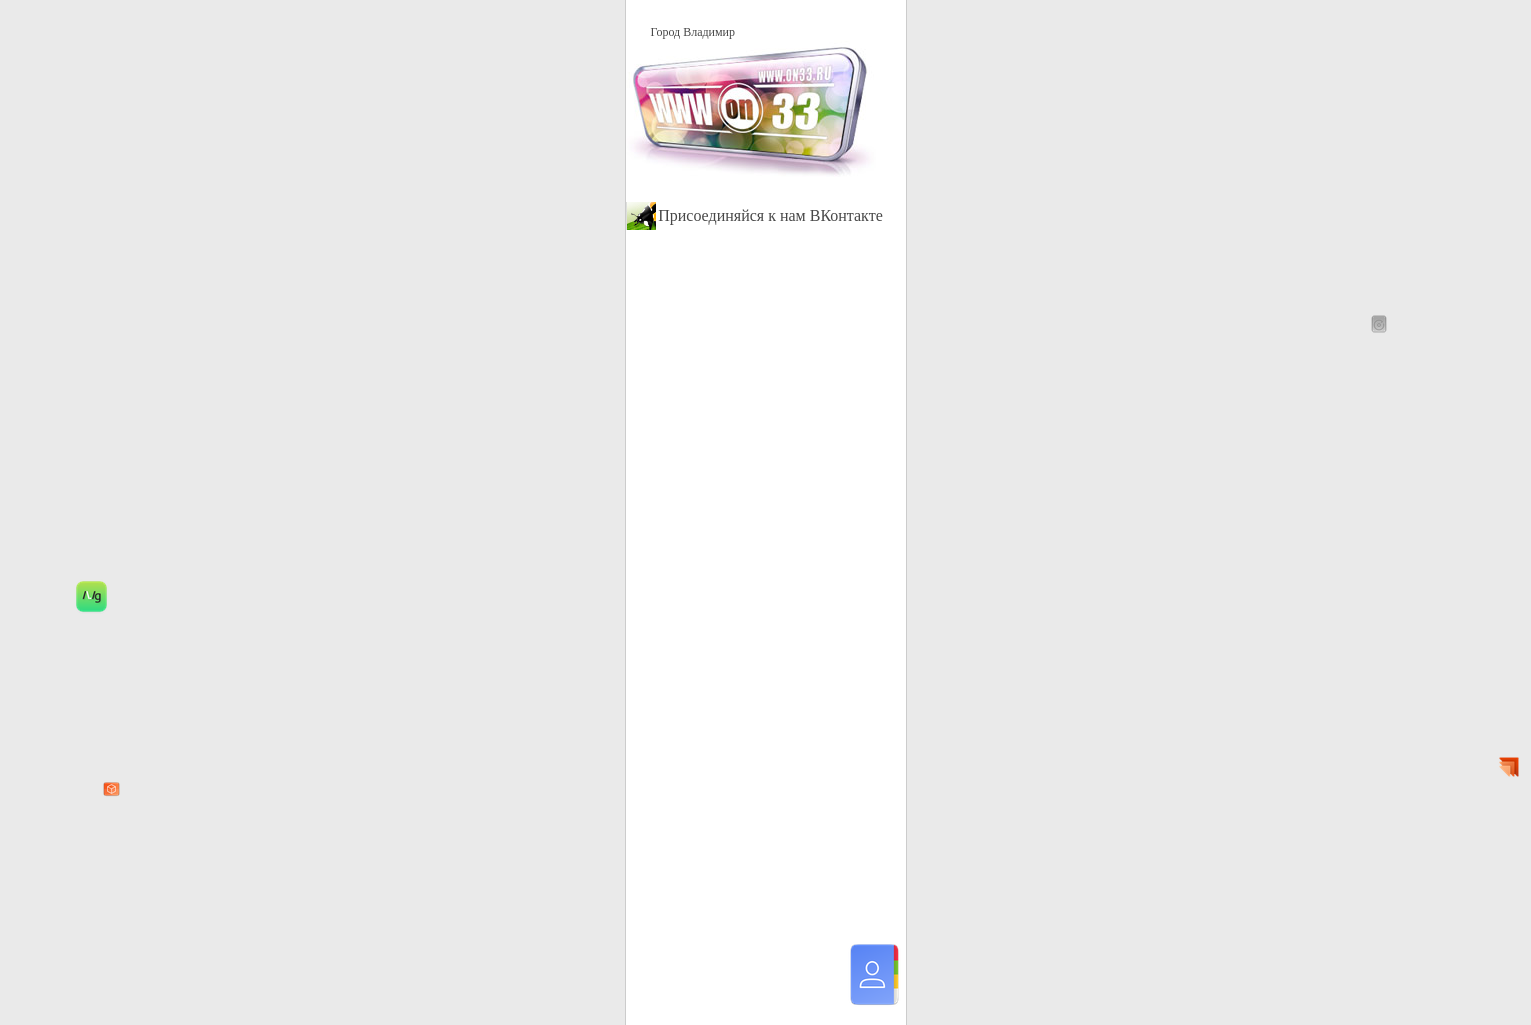  Describe the element at coordinates (874, 974) in the screenshot. I see `open contacts or address book app` at that location.